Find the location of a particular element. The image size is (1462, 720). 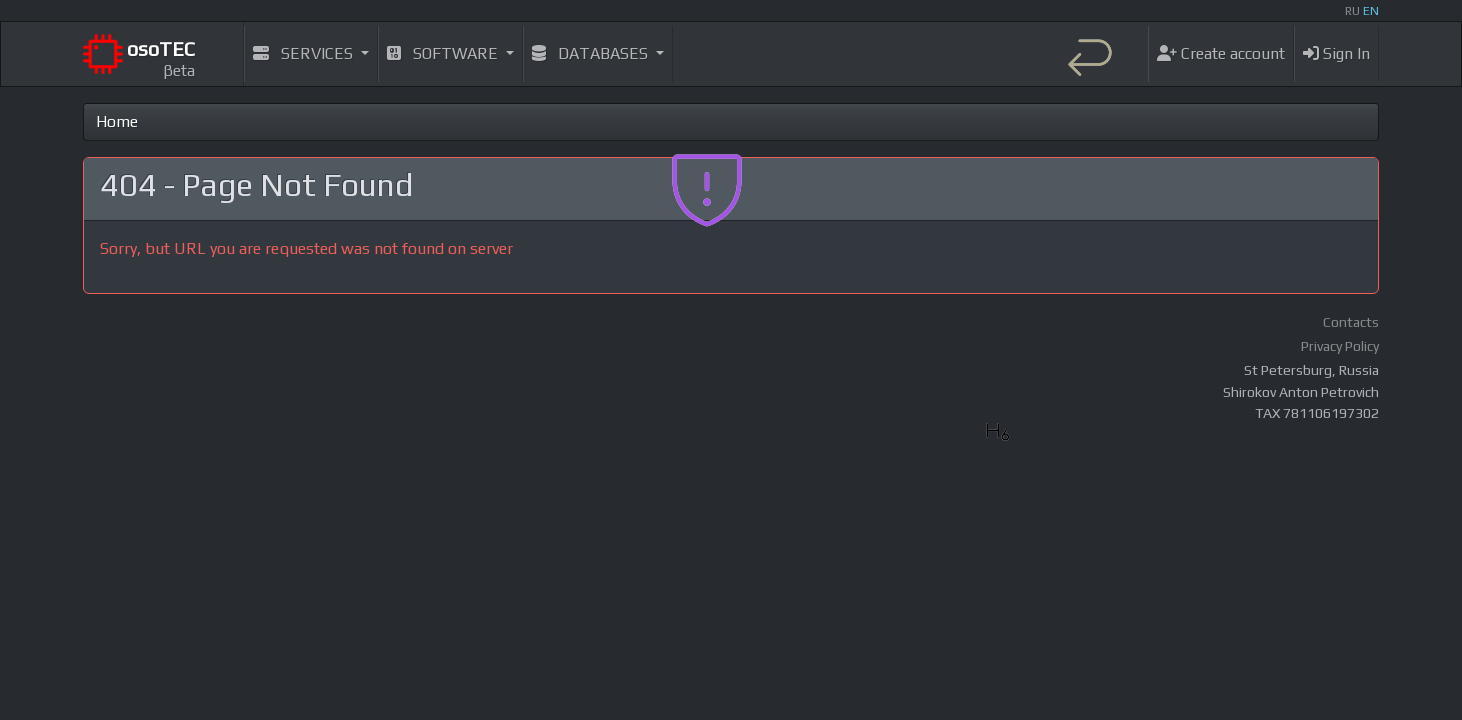

undo or go back to previous state is located at coordinates (1090, 56).